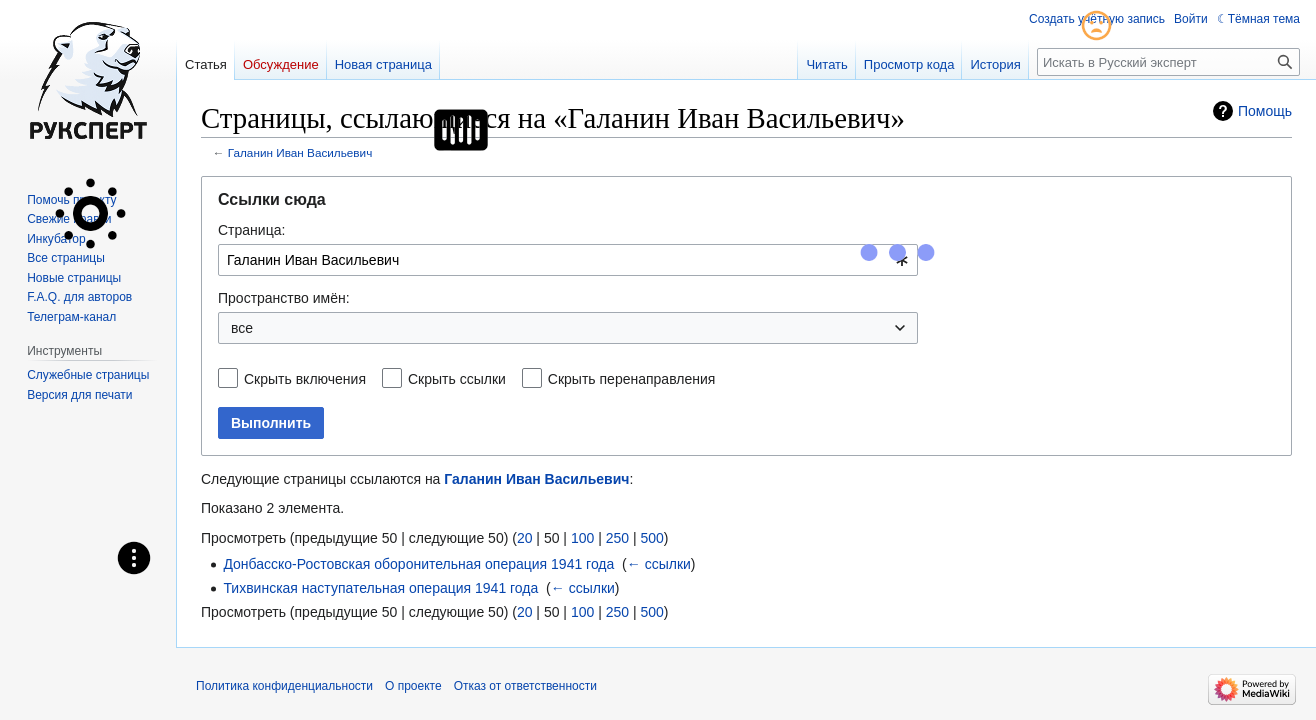  What do you see at coordinates (1096, 25) in the screenshot?
I see `indicates a negative reaction or dissatisfied feedback` at bounding box center [1096, 25].